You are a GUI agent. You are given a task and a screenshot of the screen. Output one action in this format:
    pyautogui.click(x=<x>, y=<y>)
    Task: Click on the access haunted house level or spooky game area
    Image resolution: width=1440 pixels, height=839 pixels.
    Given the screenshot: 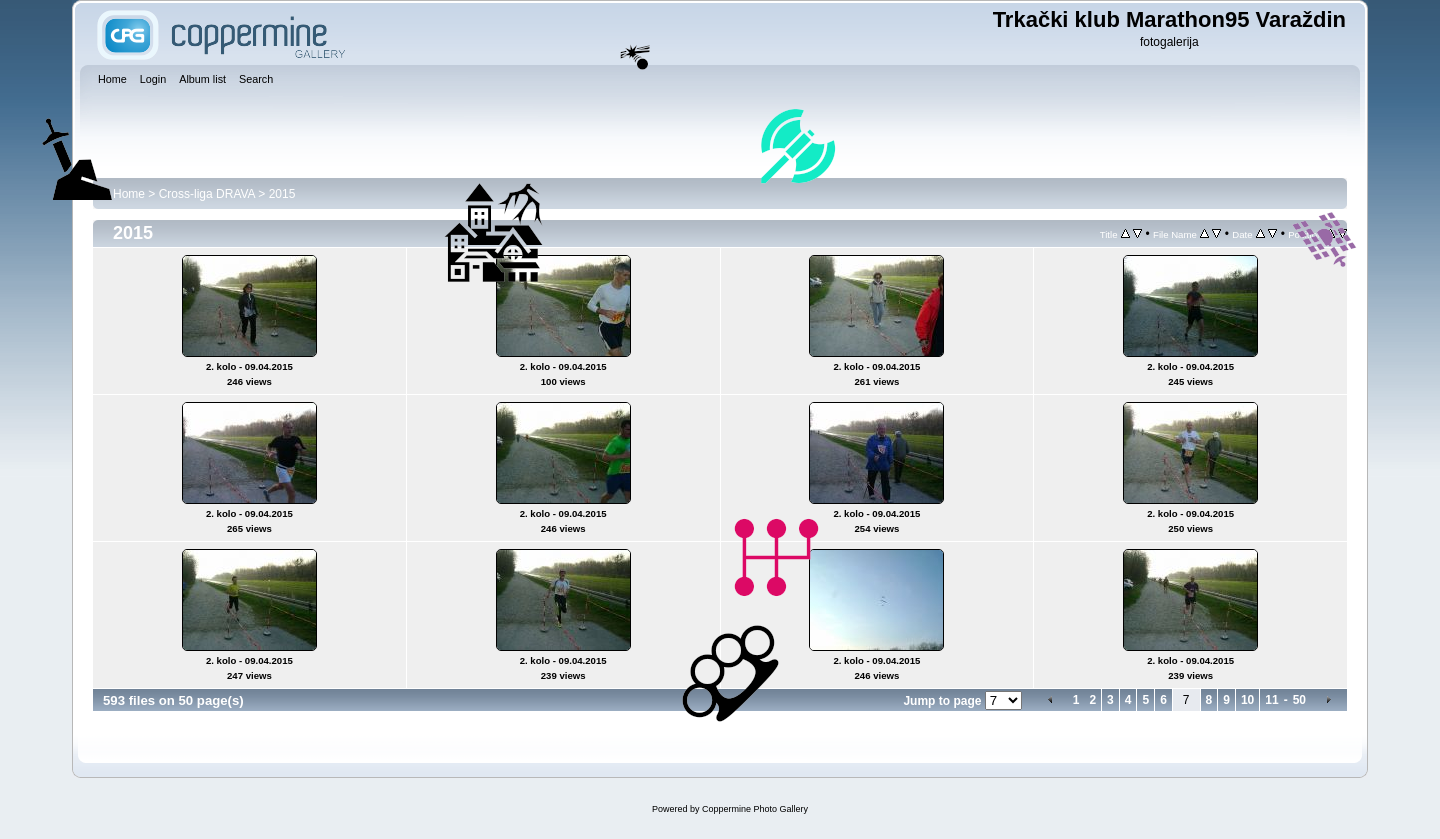 What is the action you would take?
    pyautogui.click(x=493, y=232)
    